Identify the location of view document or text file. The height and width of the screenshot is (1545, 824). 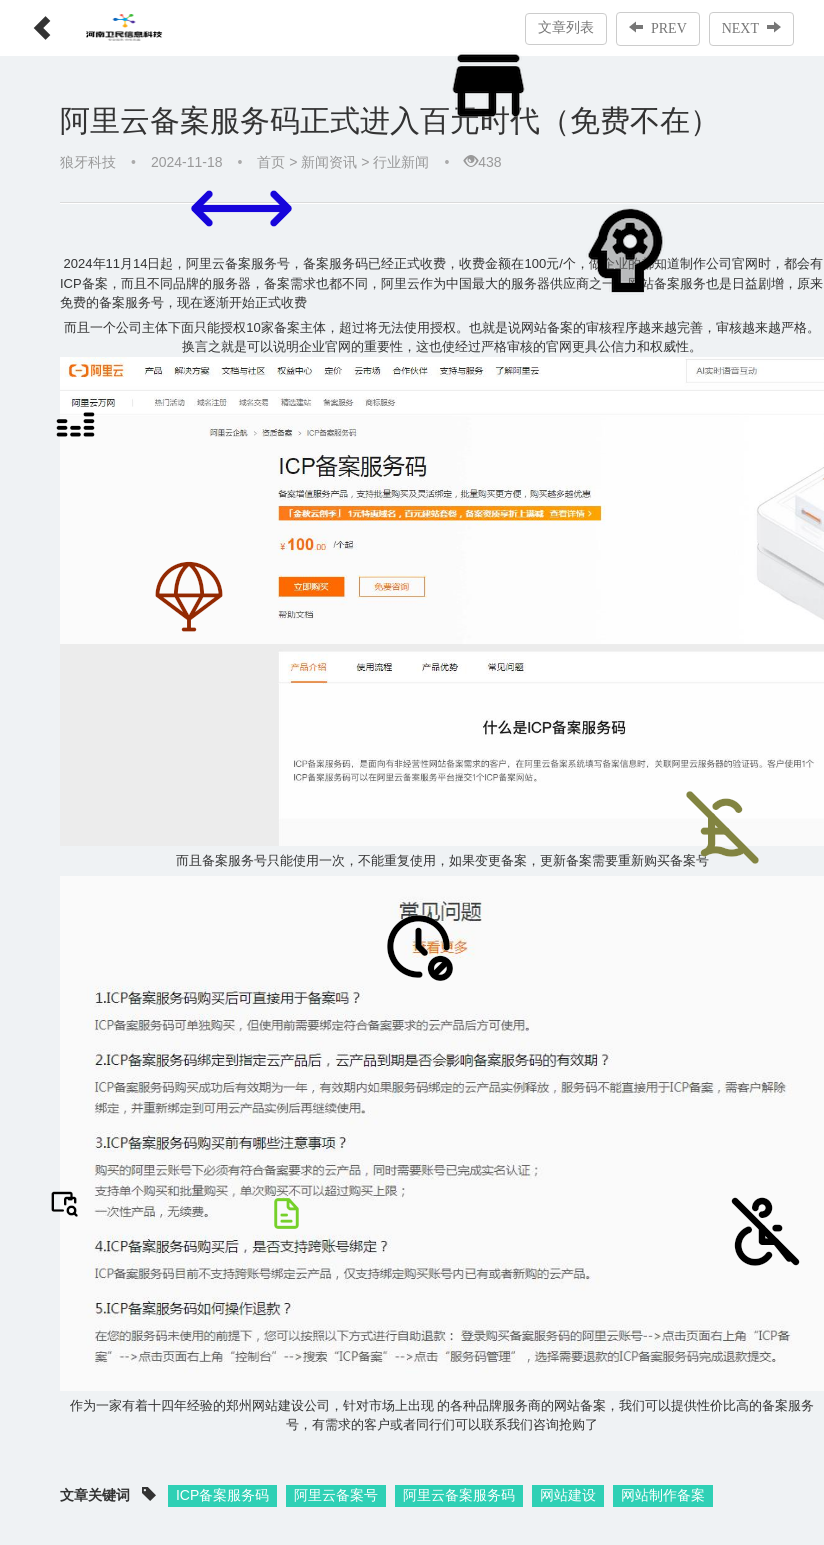
(286, 1213).